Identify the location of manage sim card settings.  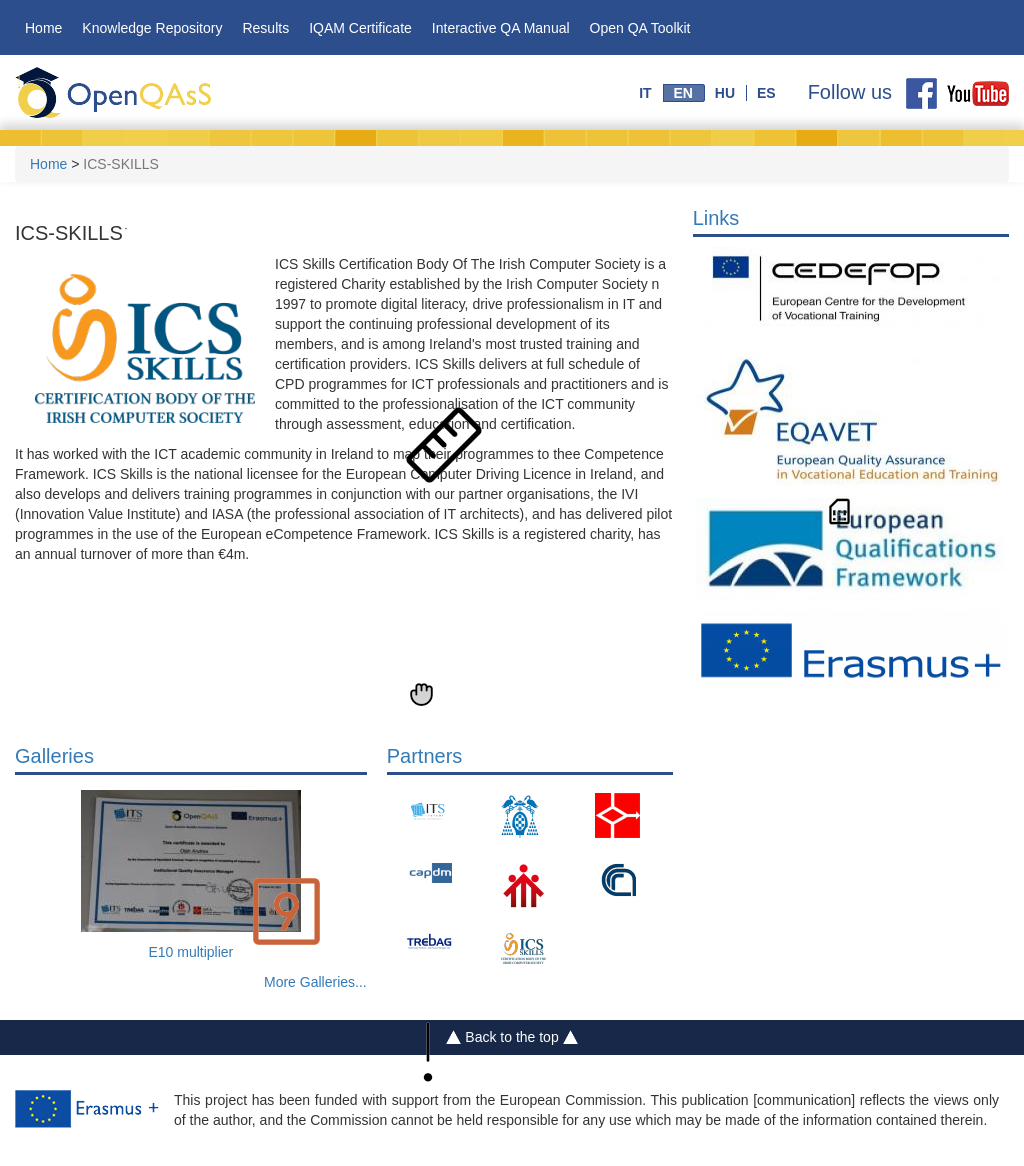
(839, 511).